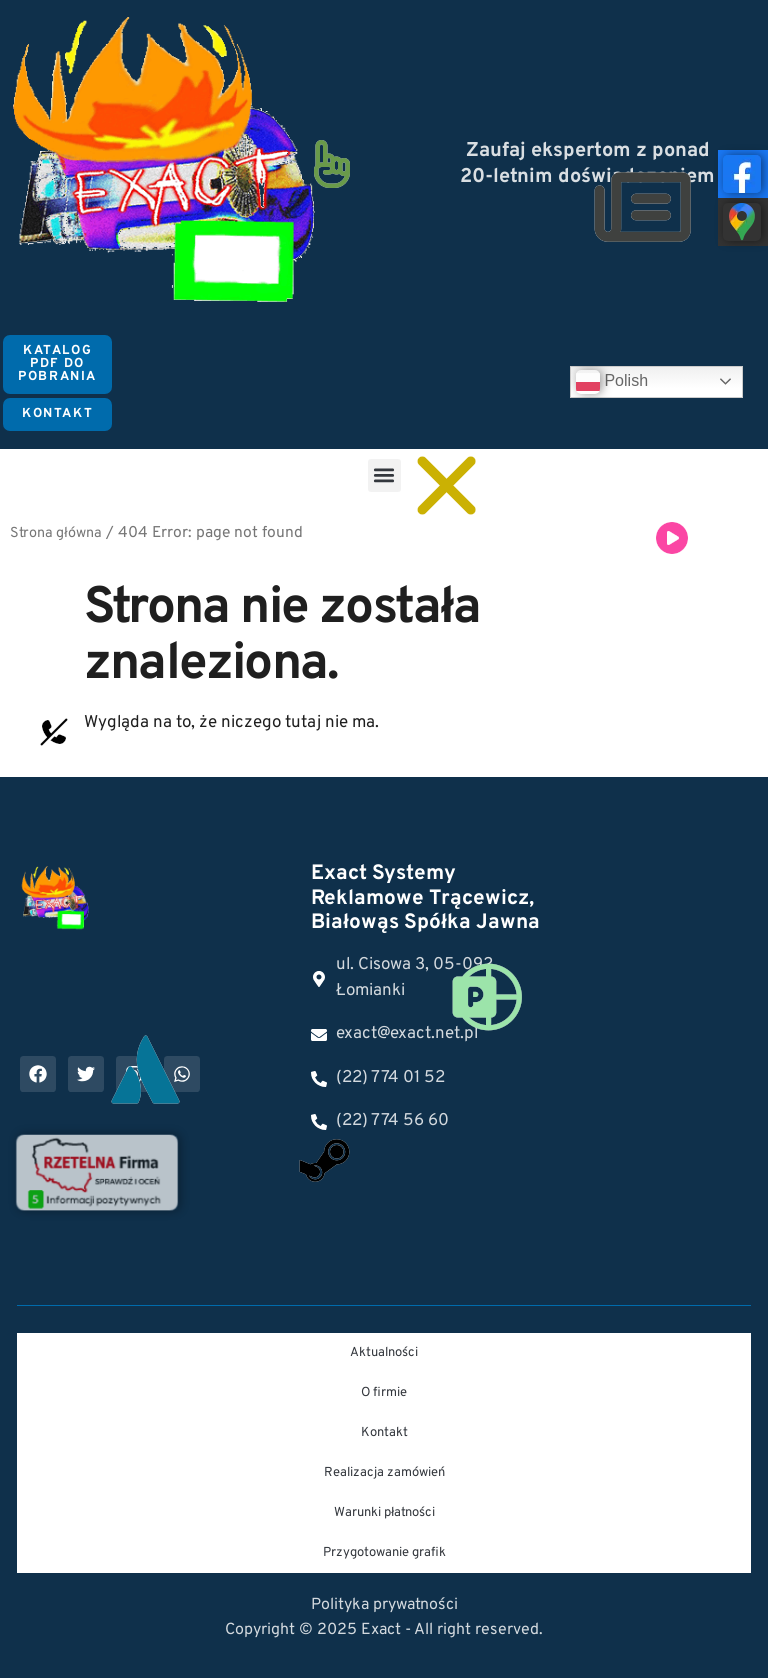  Describe the element at coordinates (646, 207) in the screenshot. I see `view news articles` at that location.